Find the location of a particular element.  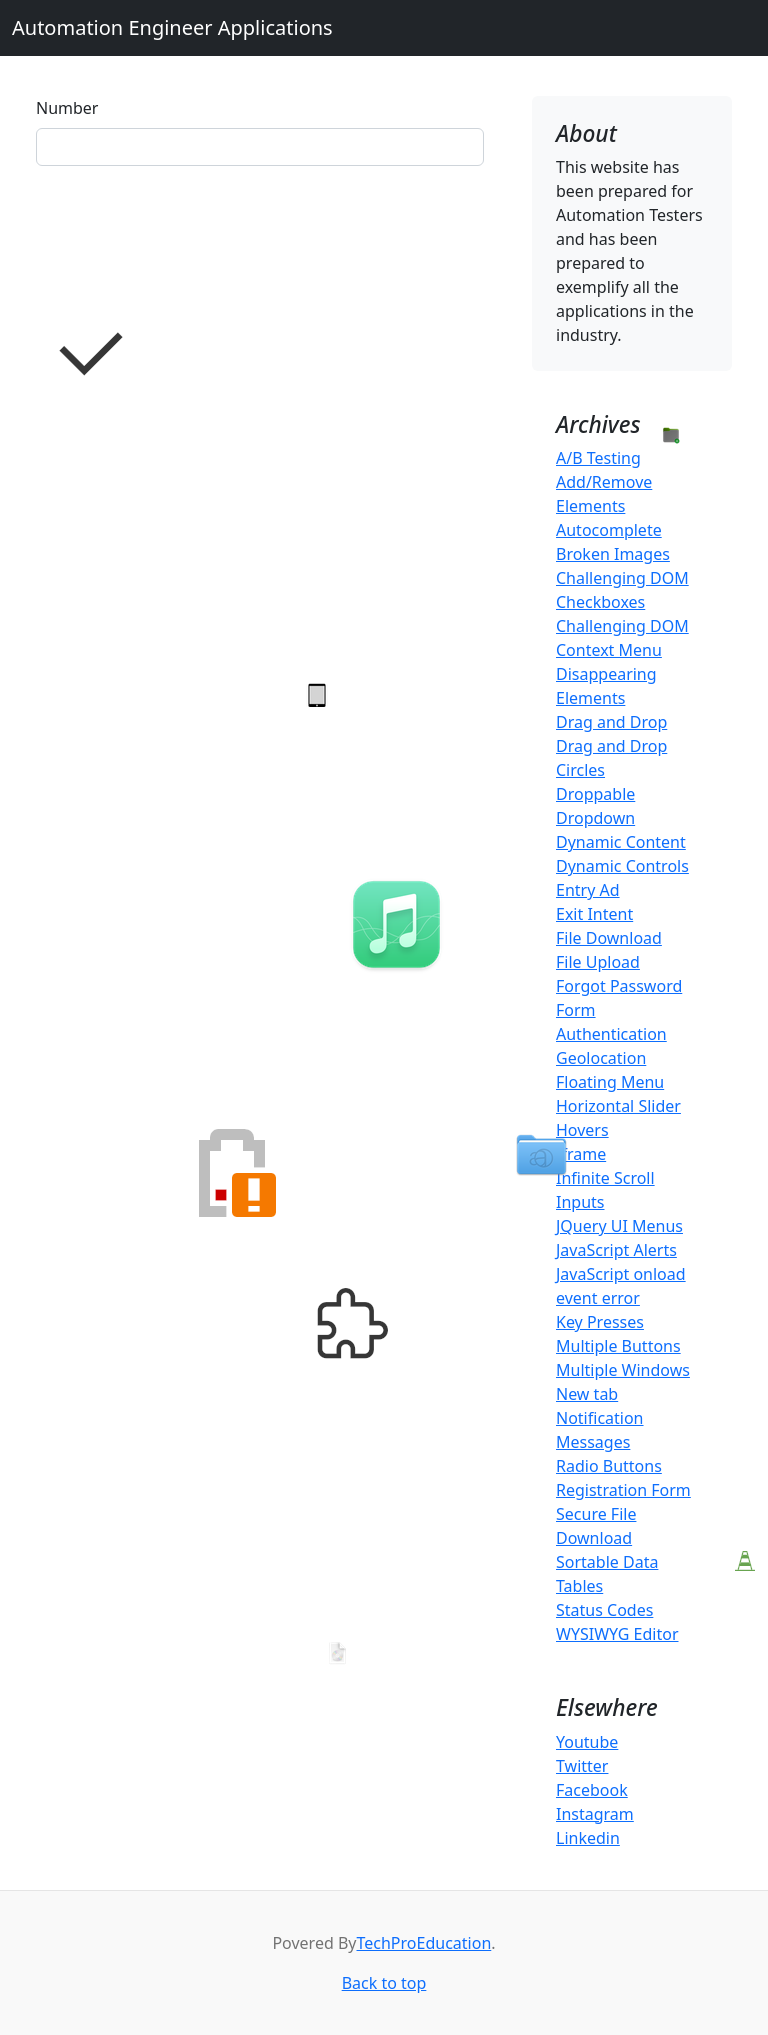

mark a task as complete is located at coordinates (91, 355).